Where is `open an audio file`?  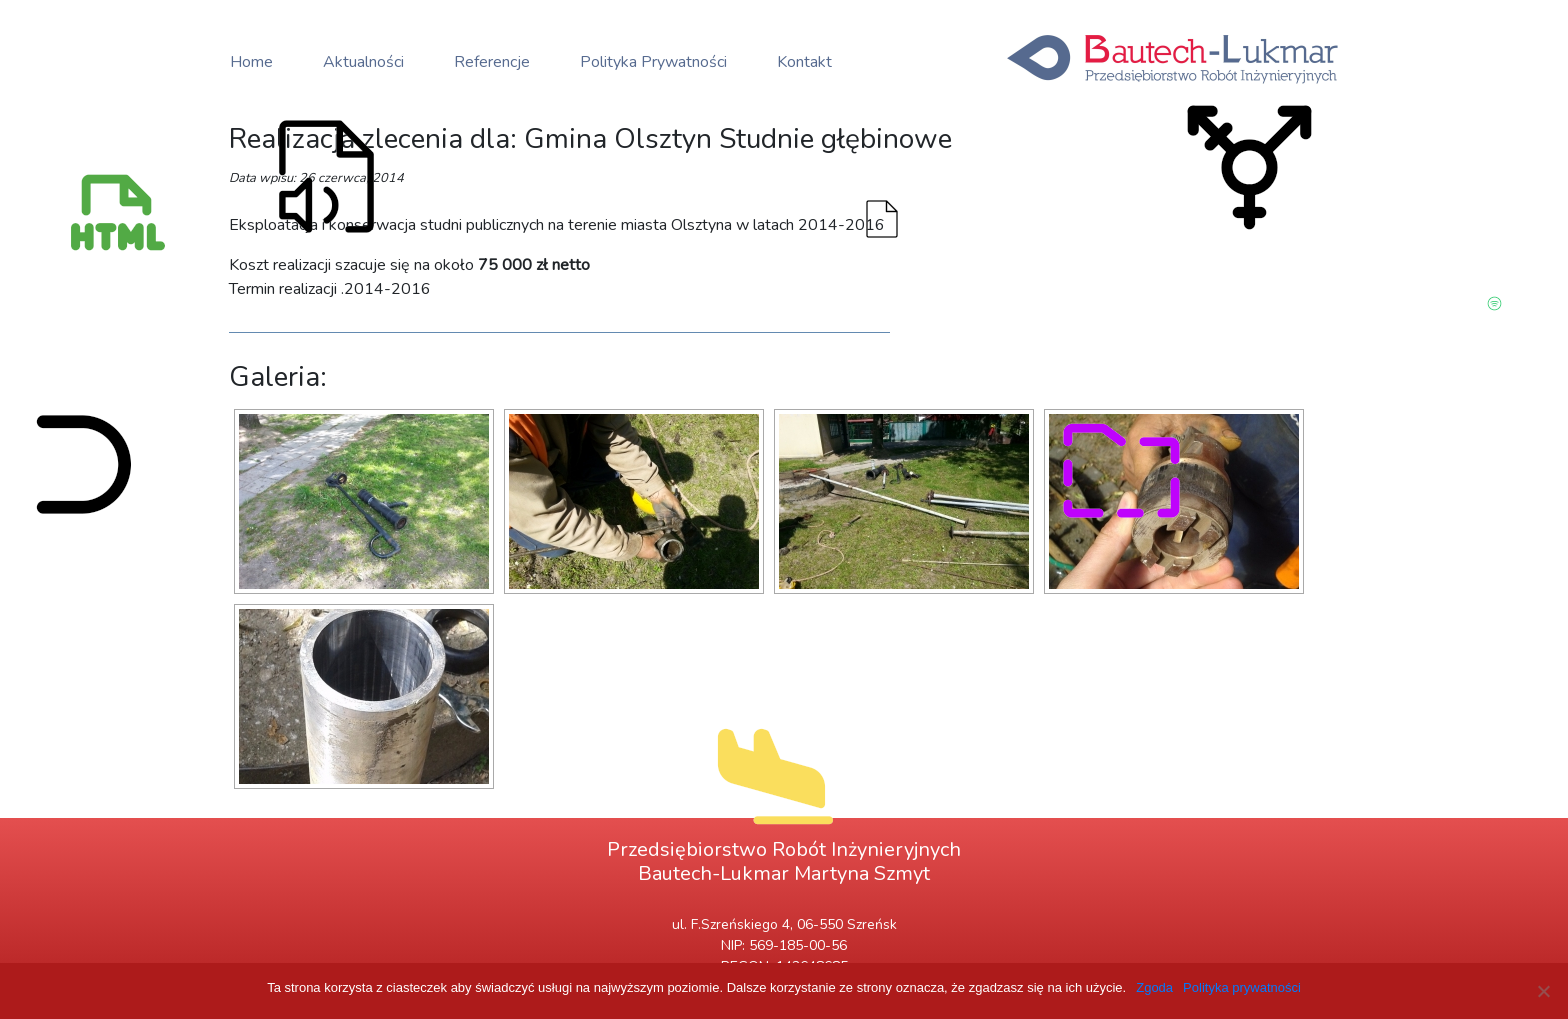 open an audio file is located at coordinates (326, 176).